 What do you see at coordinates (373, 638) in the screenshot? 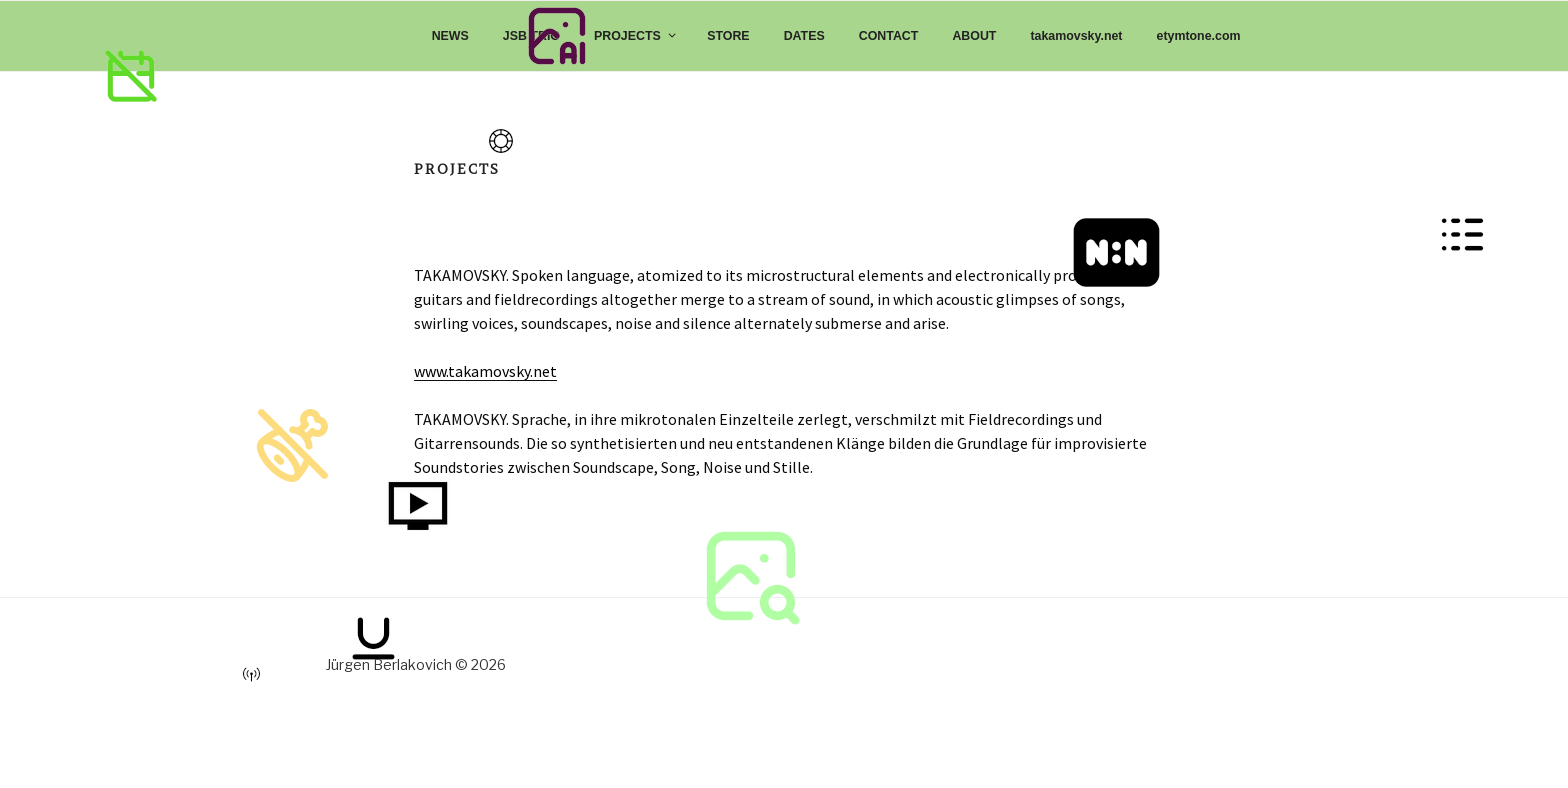
I see `apply underline formatting to selected text` at bounding box center [373, 638].